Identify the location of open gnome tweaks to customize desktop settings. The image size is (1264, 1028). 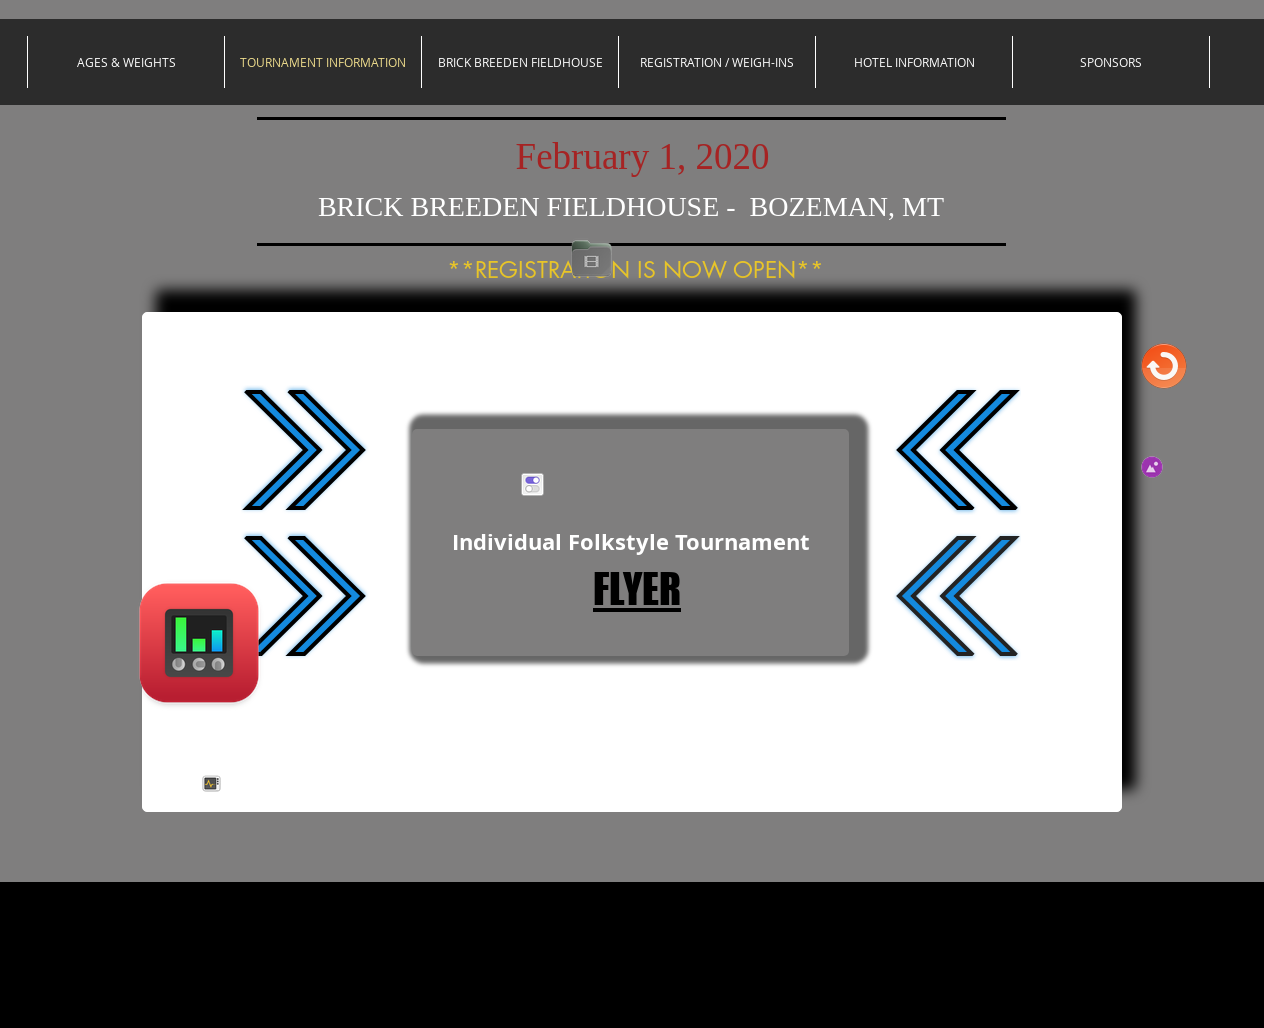
(532, 484).